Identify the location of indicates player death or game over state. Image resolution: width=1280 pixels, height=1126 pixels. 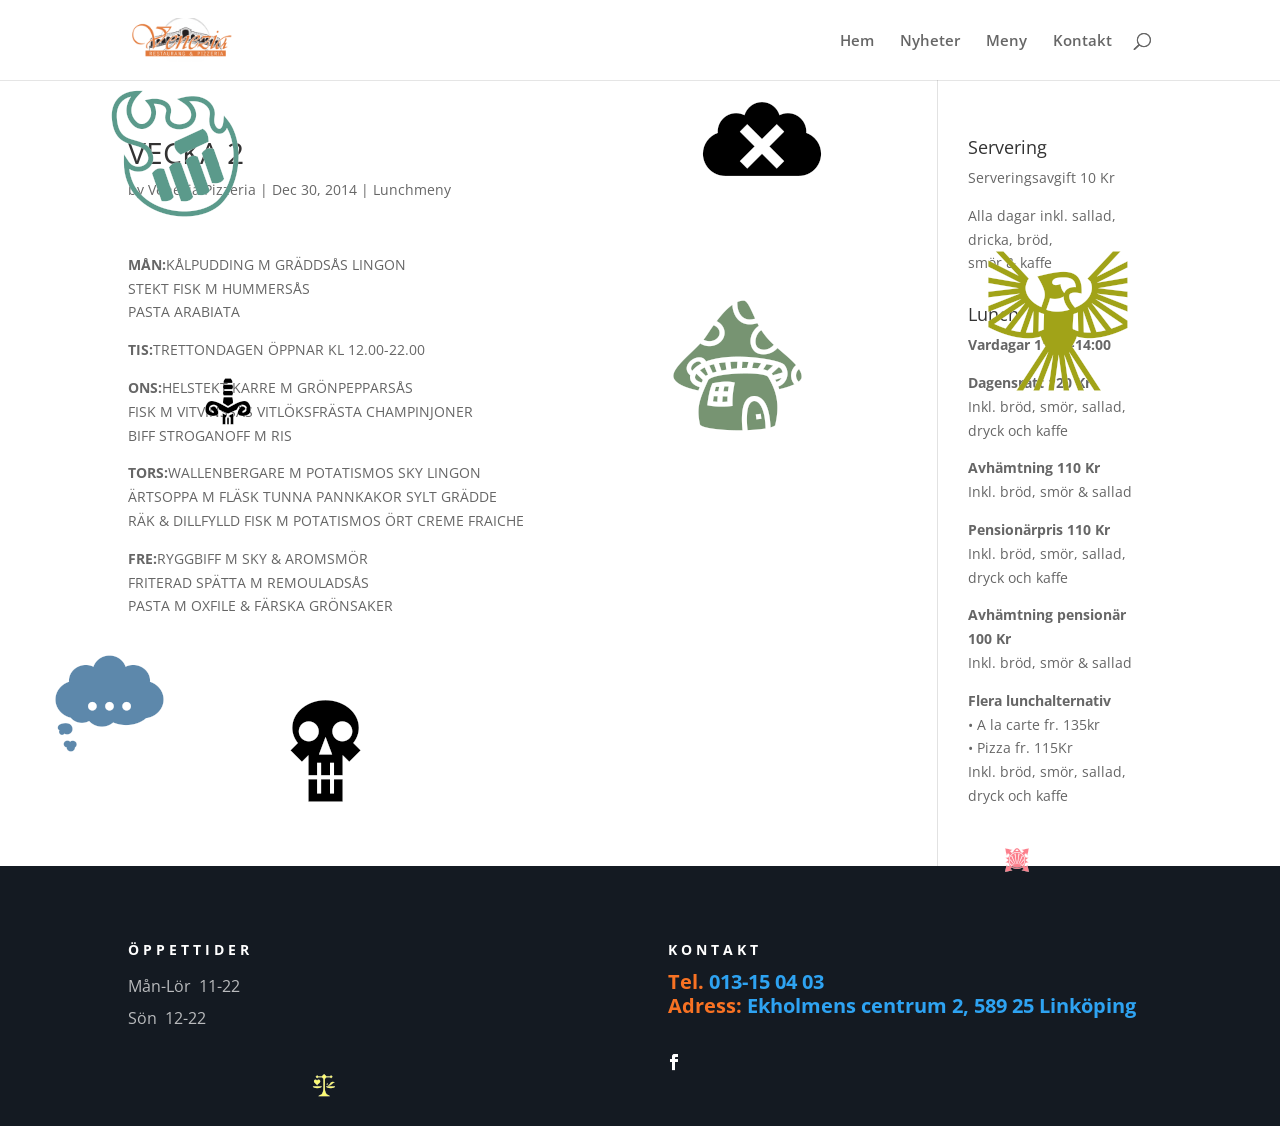
(325, 750).